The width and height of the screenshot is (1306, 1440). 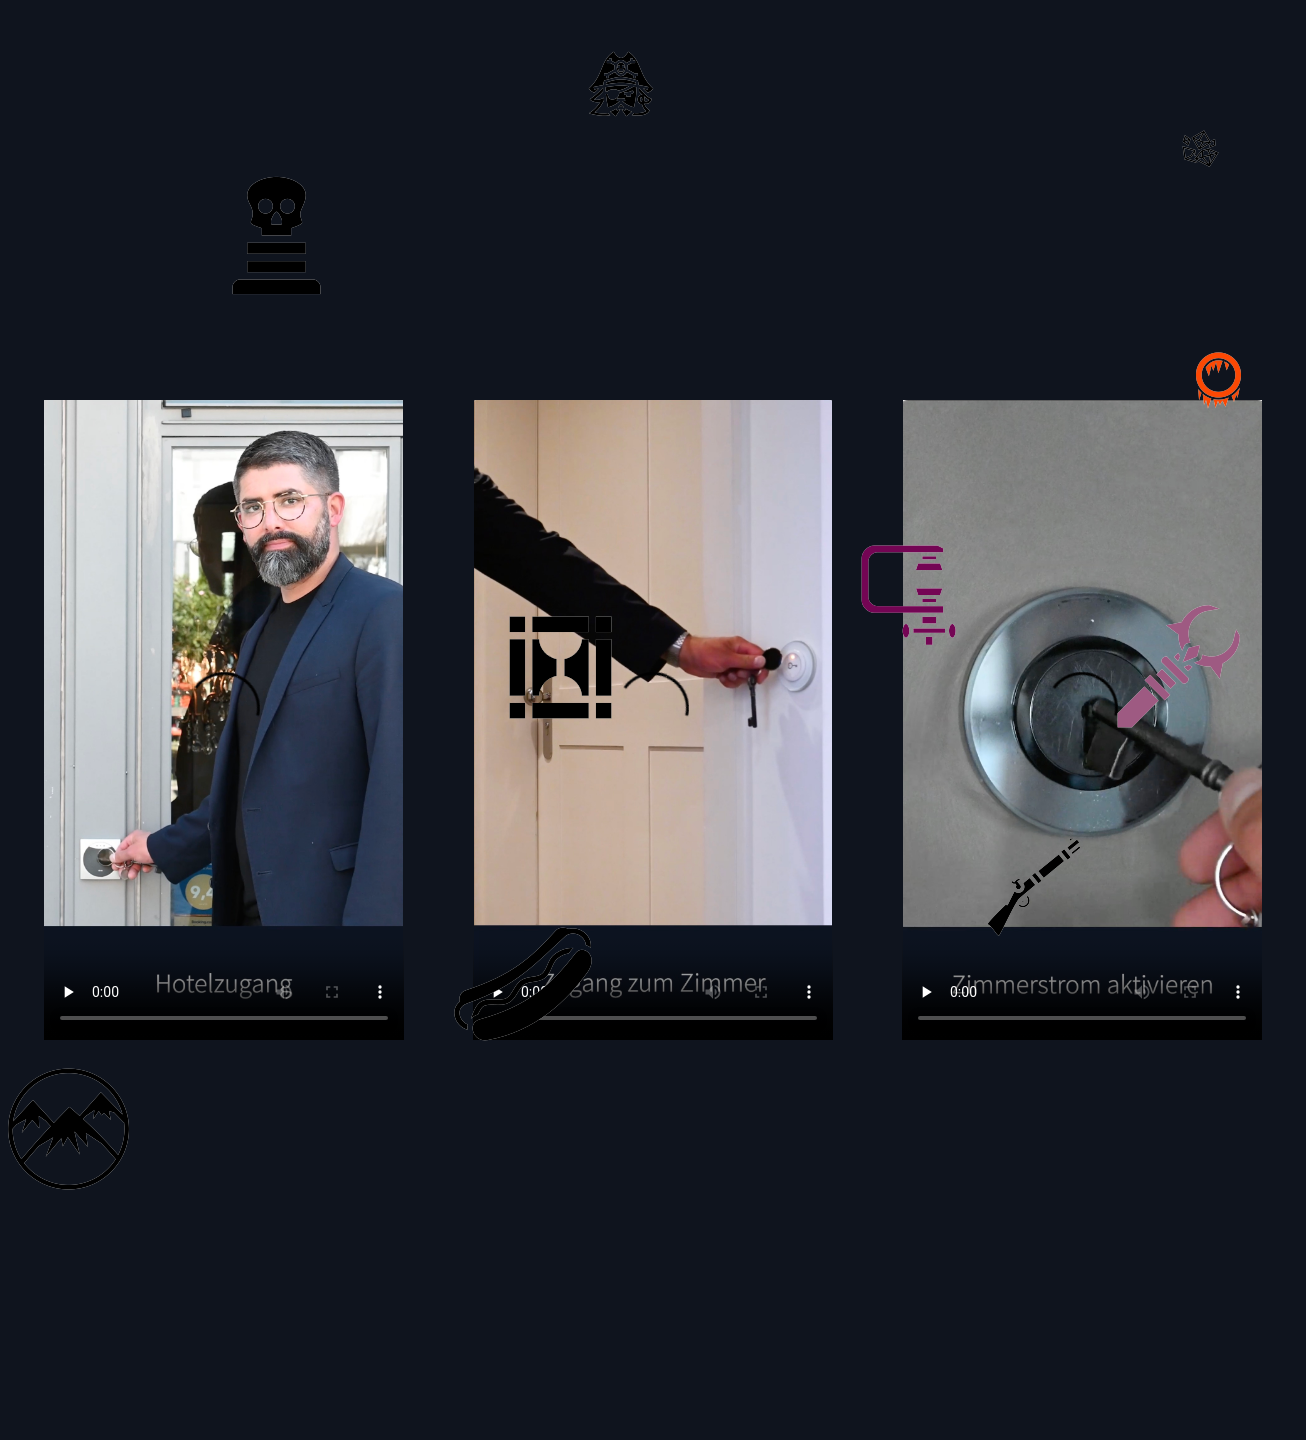 I want to click on select pirate captain character or avatar, so click(x=621, y=84).